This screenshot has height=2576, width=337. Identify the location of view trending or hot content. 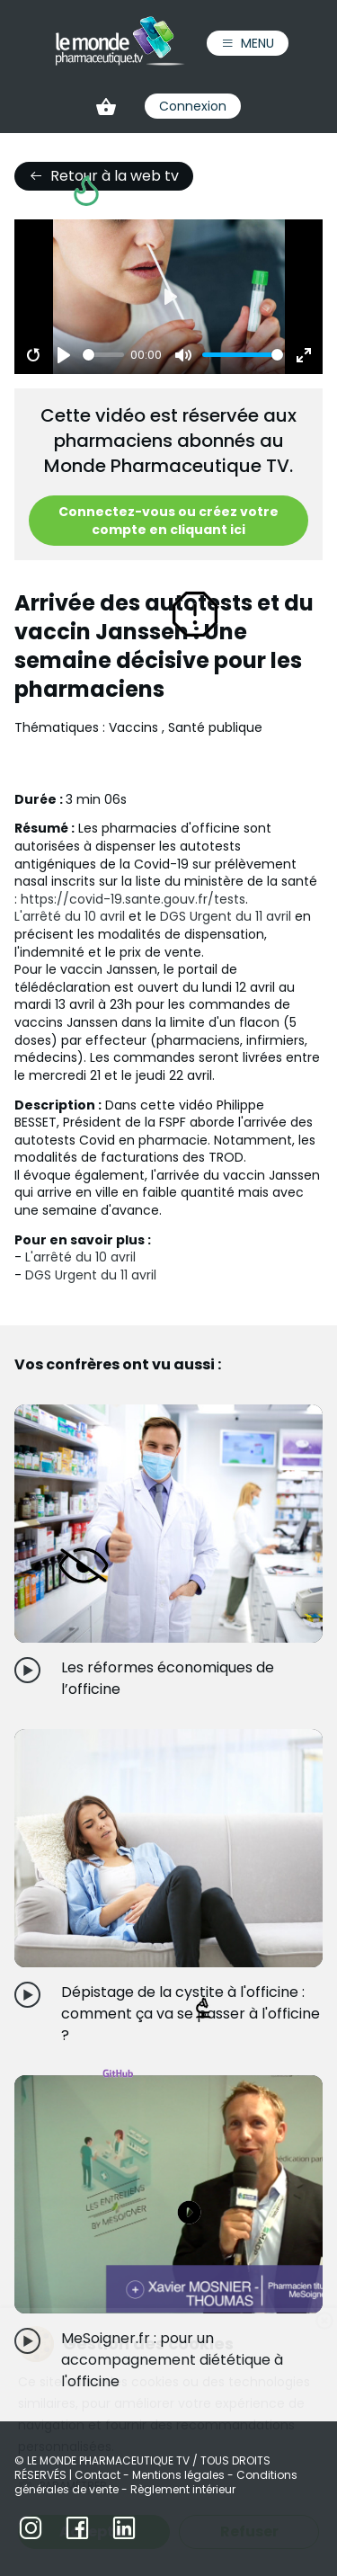
(86, 191).